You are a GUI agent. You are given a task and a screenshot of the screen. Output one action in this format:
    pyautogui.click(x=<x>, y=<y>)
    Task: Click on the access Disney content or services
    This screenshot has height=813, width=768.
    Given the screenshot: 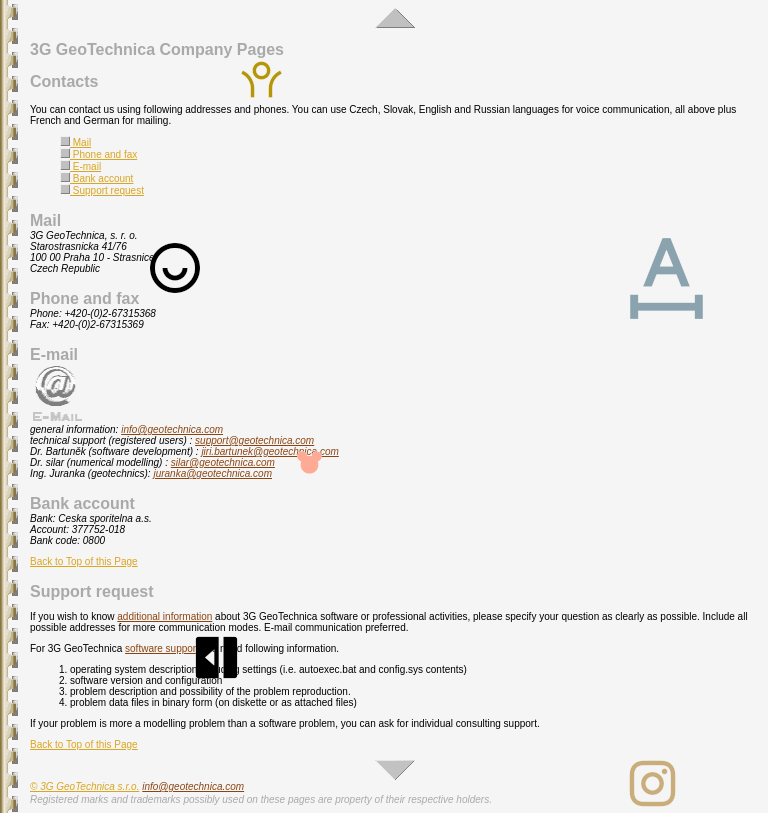 What is the action you would take?
    pyautogui.click(x=309, y=462)
    